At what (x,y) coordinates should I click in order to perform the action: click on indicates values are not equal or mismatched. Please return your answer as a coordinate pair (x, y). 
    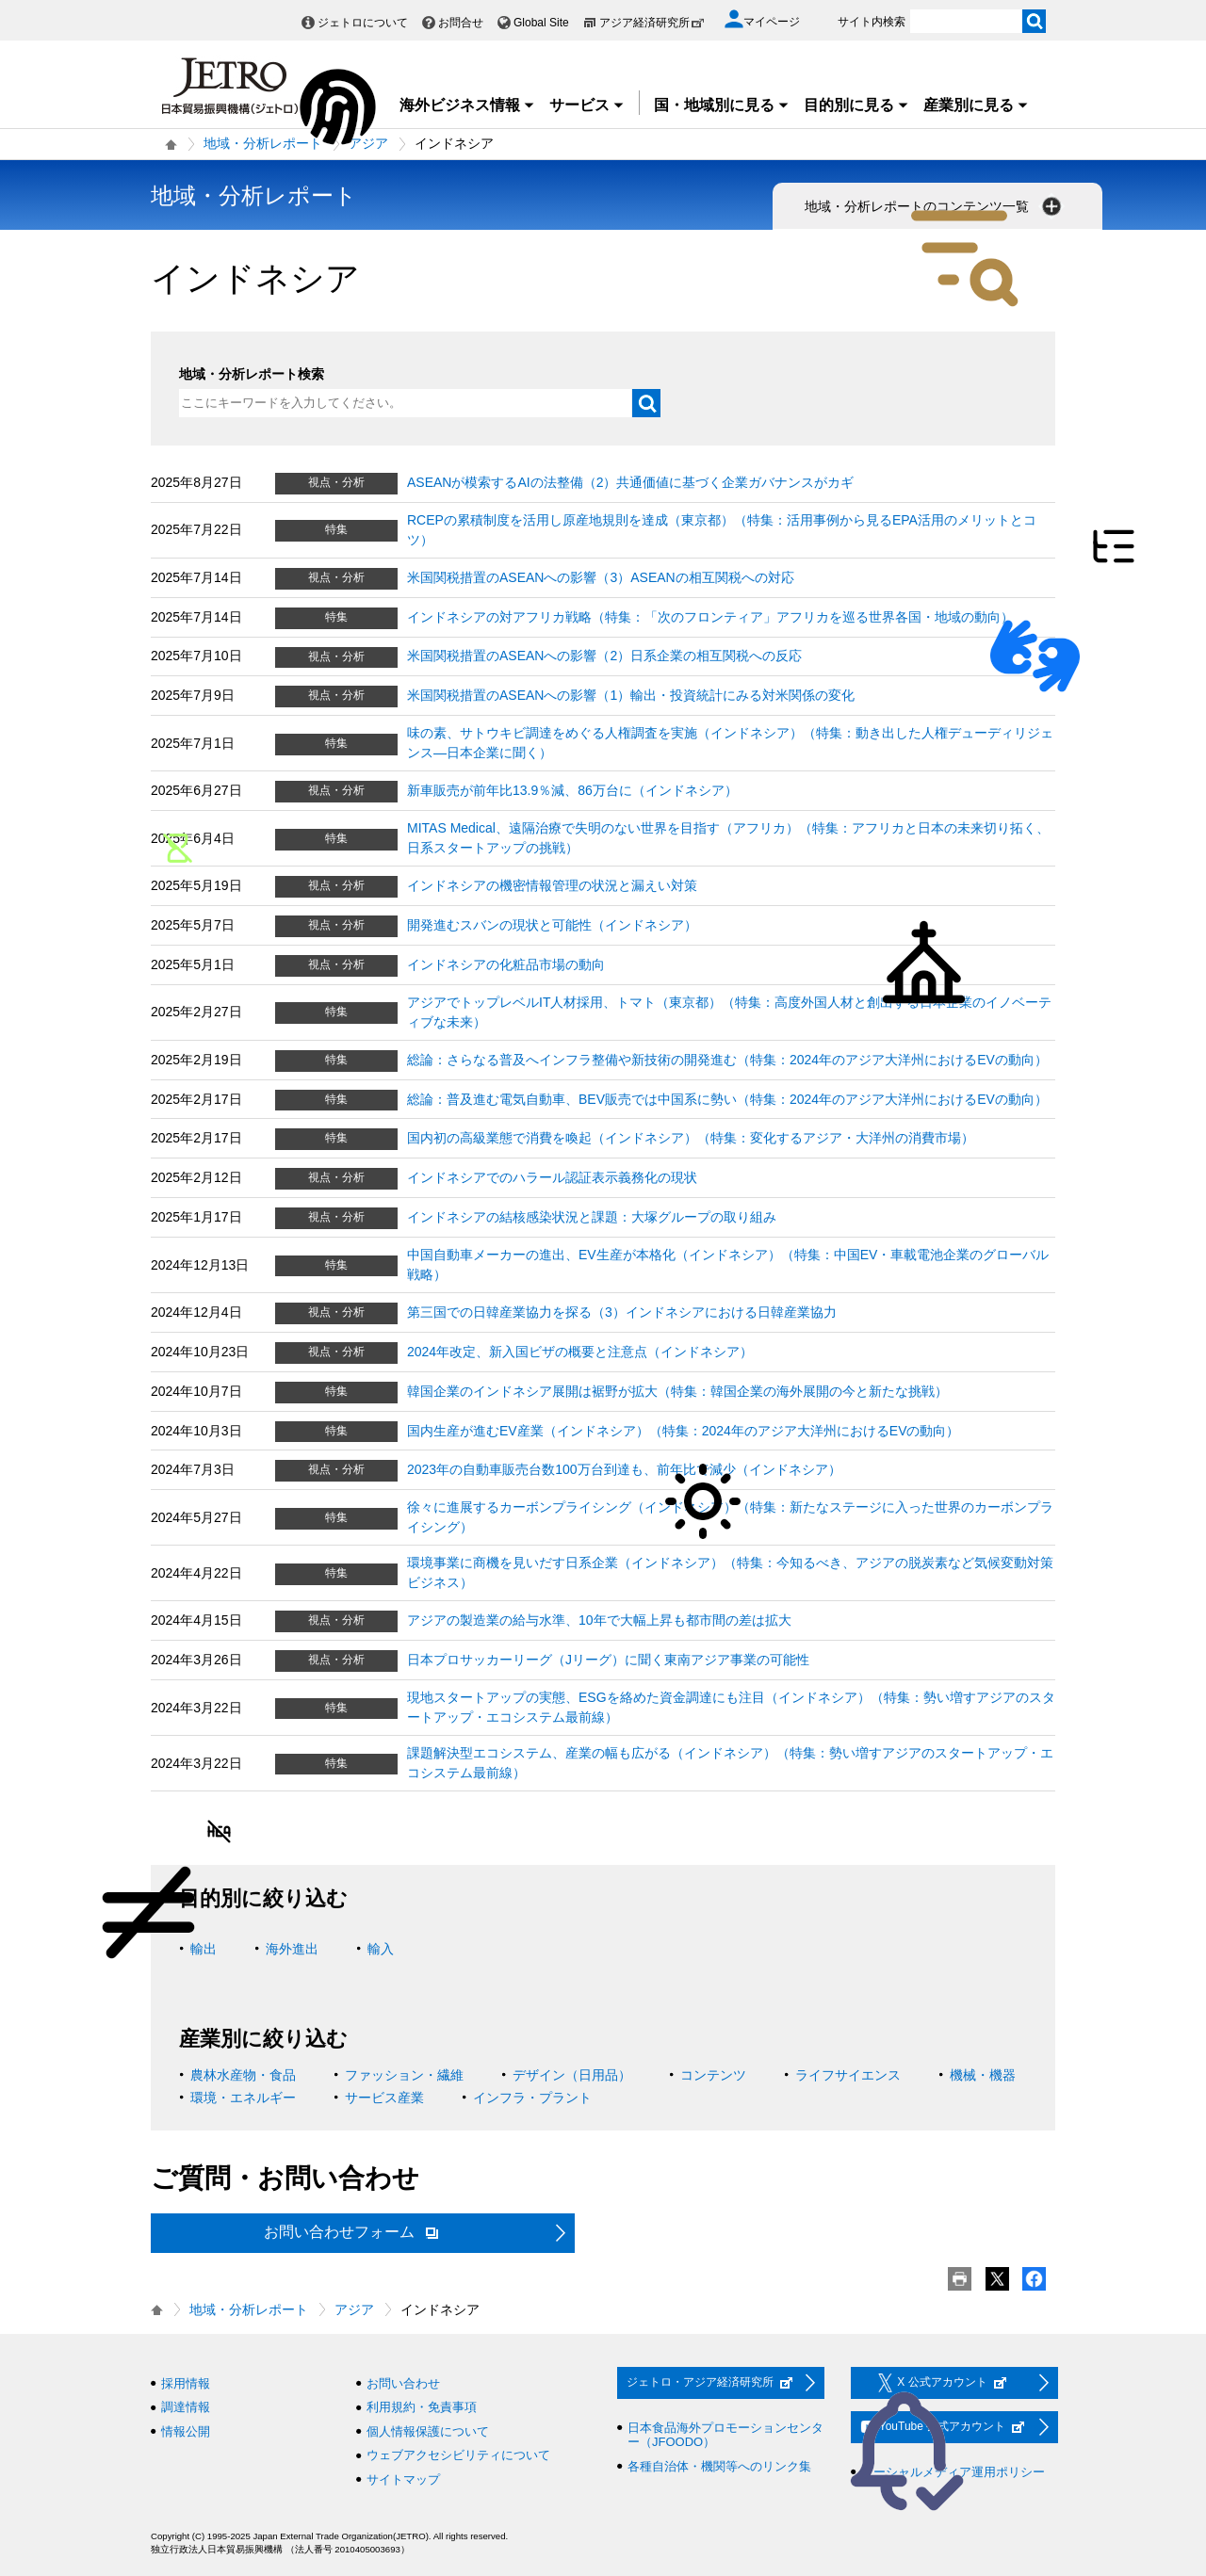
    Looking at the image, I should click on (148, 1912).